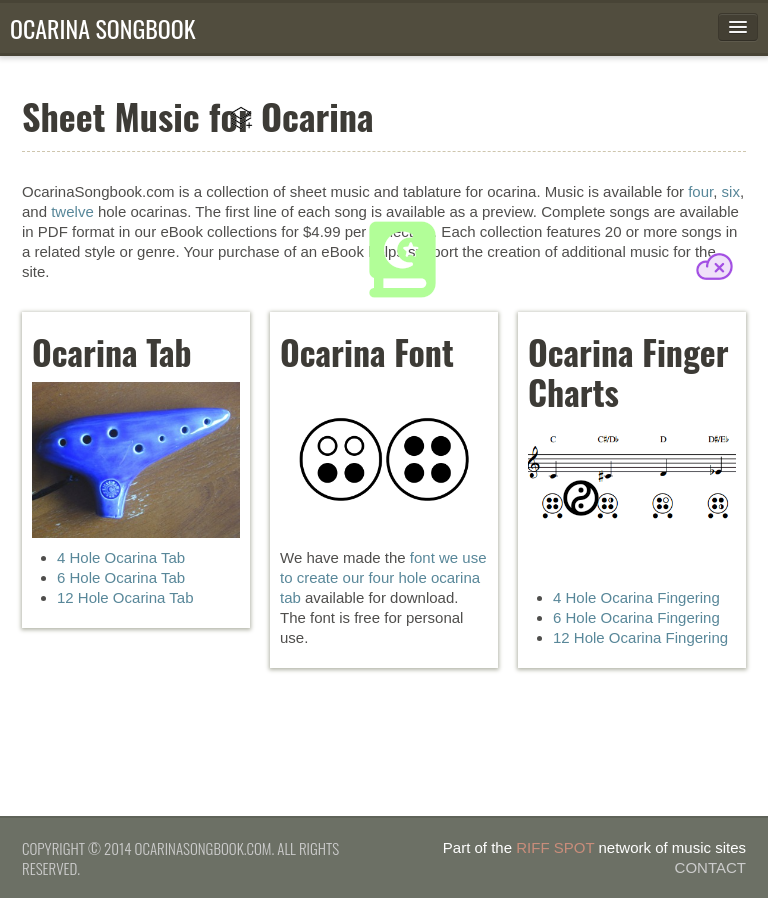 Image resolution: width=768 pixels, height=898 pixels. What do you see at coordinates (714, 266) in the screenshot?
I see `disconnect from cloud storage` at bounding box center [714, 266].